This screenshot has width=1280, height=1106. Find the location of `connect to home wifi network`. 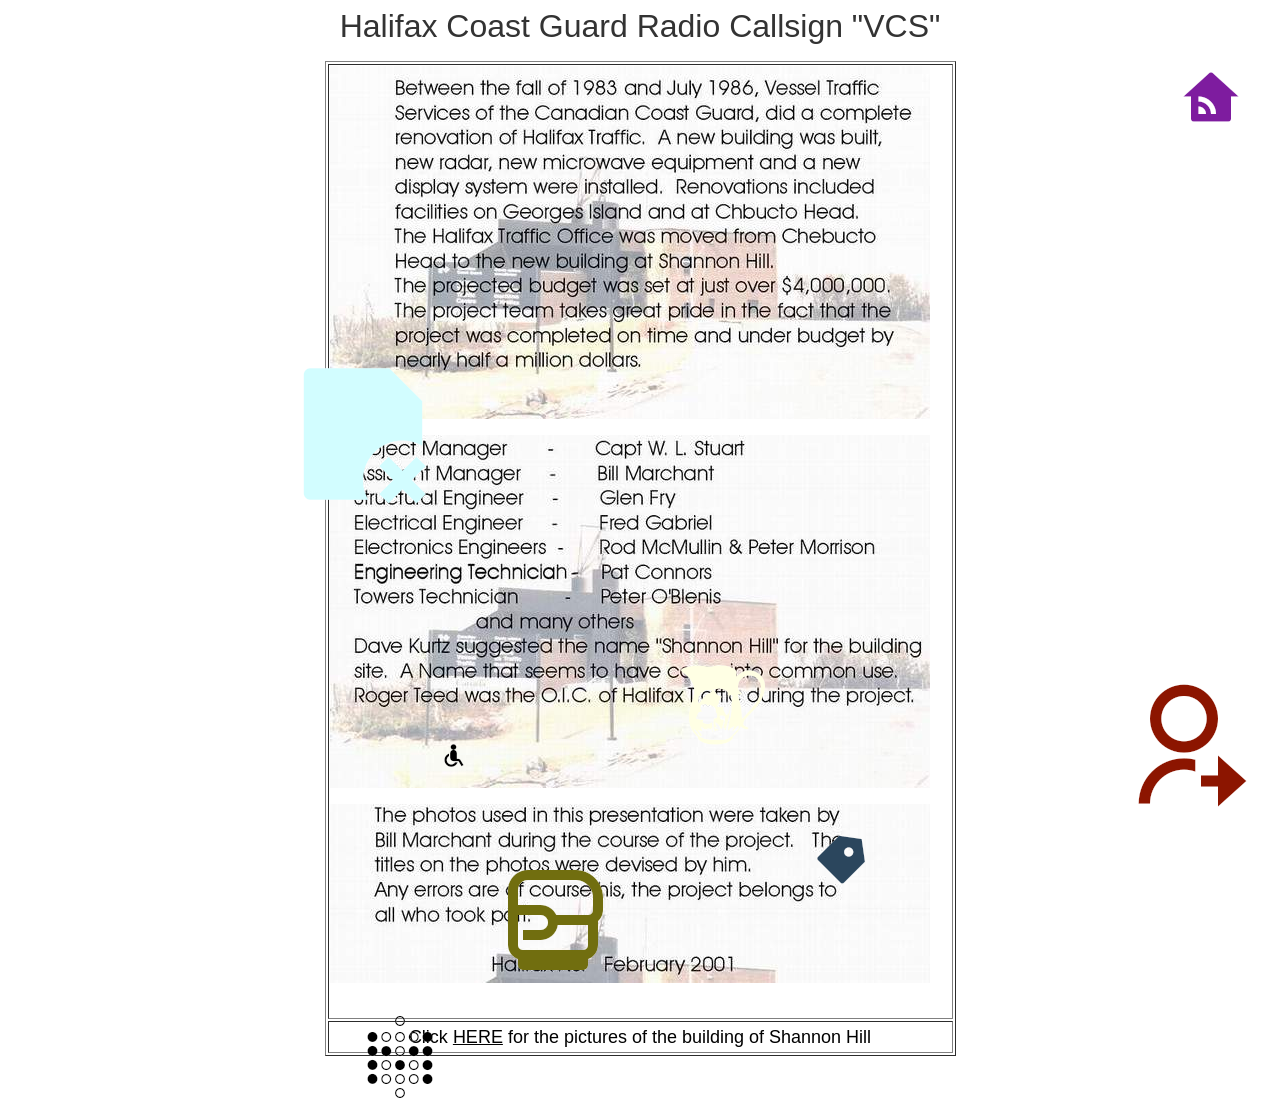

connect to home wifi network is located at coordinates (1211, 99).